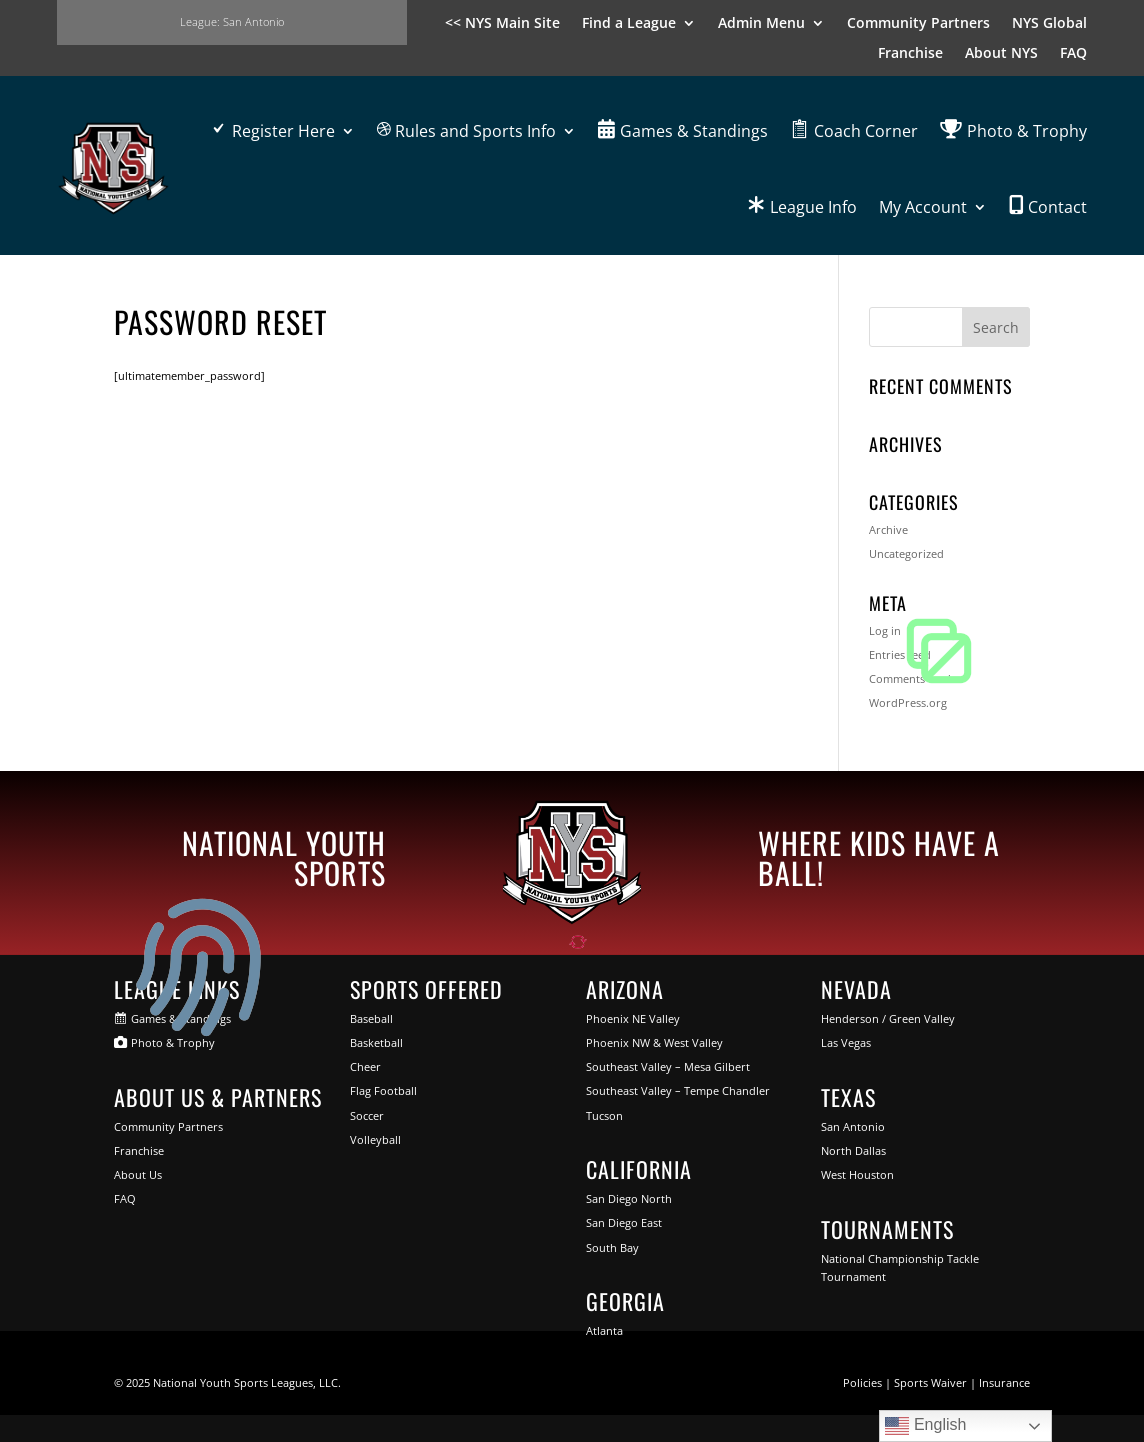  Describe the element at coordinates (939, 651) in the screenshot. I see `duplicate or copy with overlay` at that location.